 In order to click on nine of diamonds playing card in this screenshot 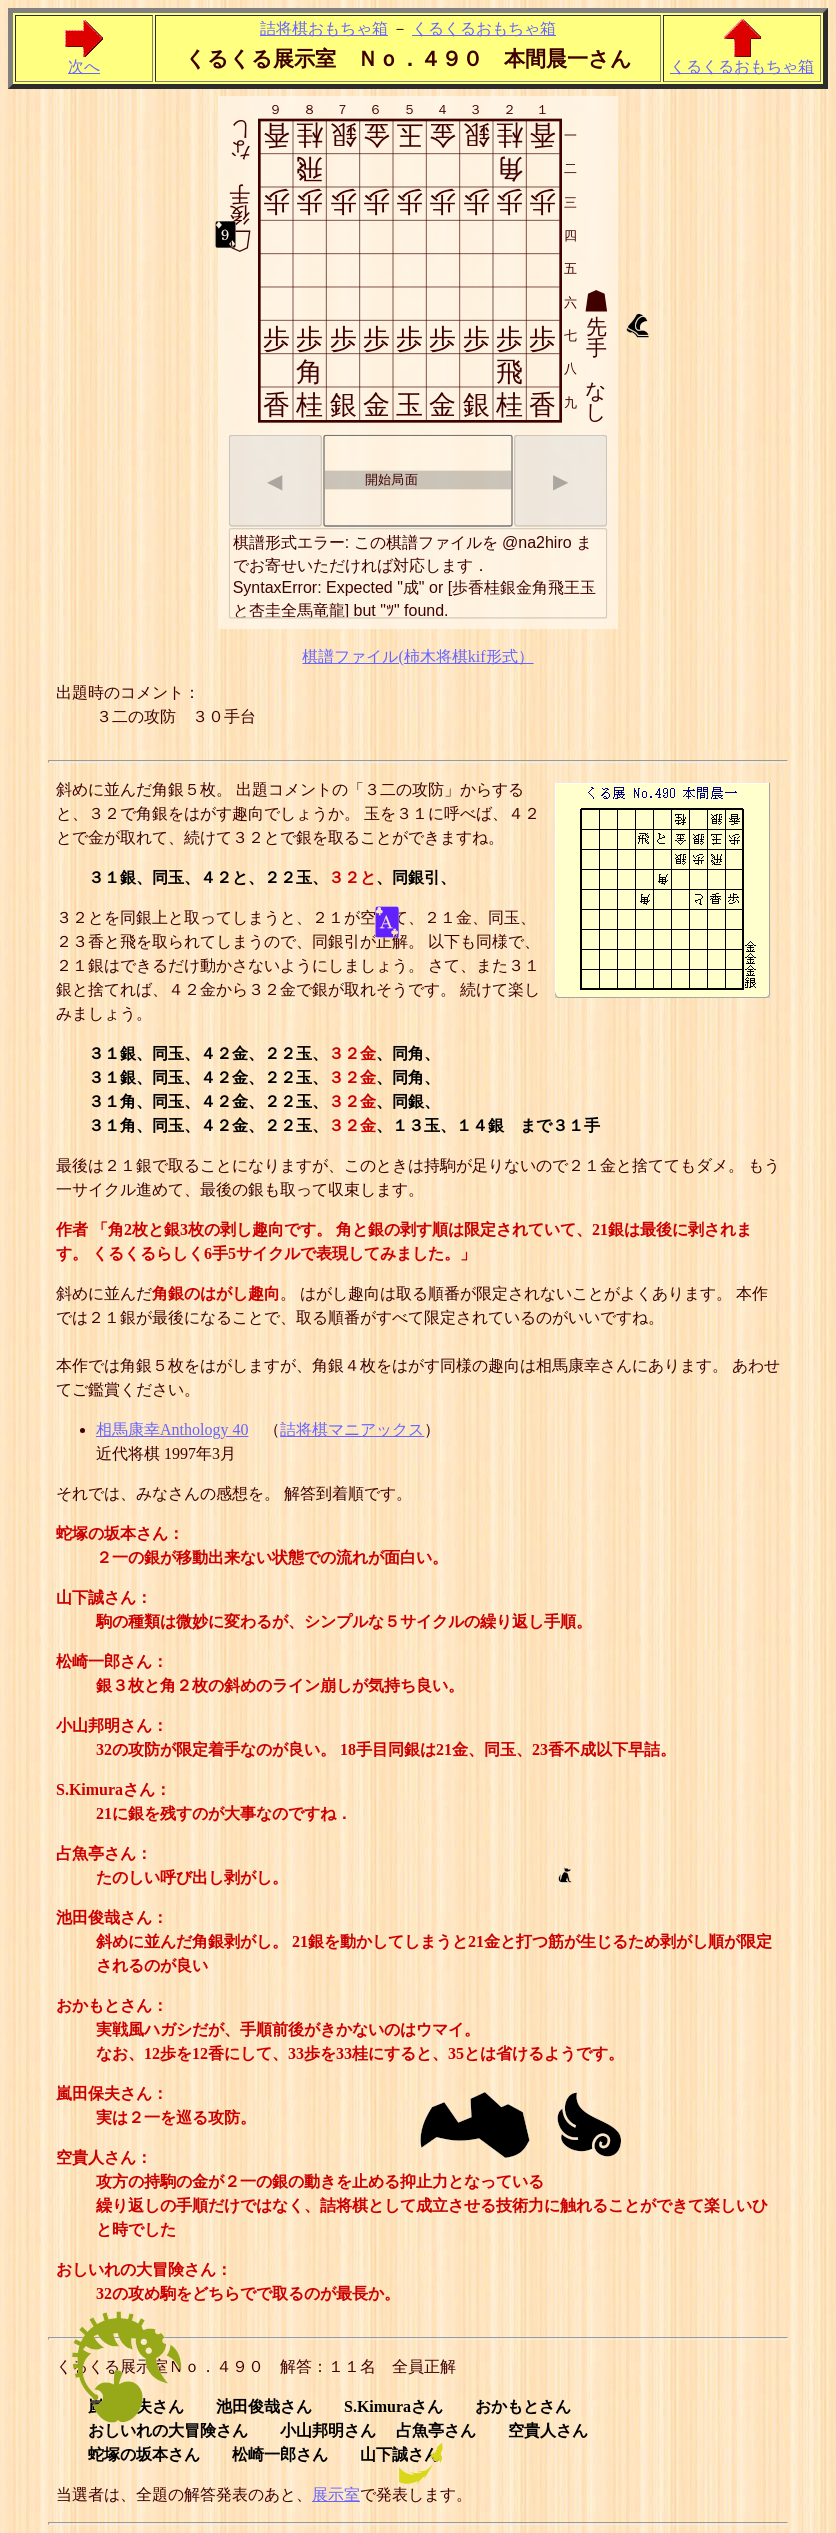, I will do `click(225, 234)`.